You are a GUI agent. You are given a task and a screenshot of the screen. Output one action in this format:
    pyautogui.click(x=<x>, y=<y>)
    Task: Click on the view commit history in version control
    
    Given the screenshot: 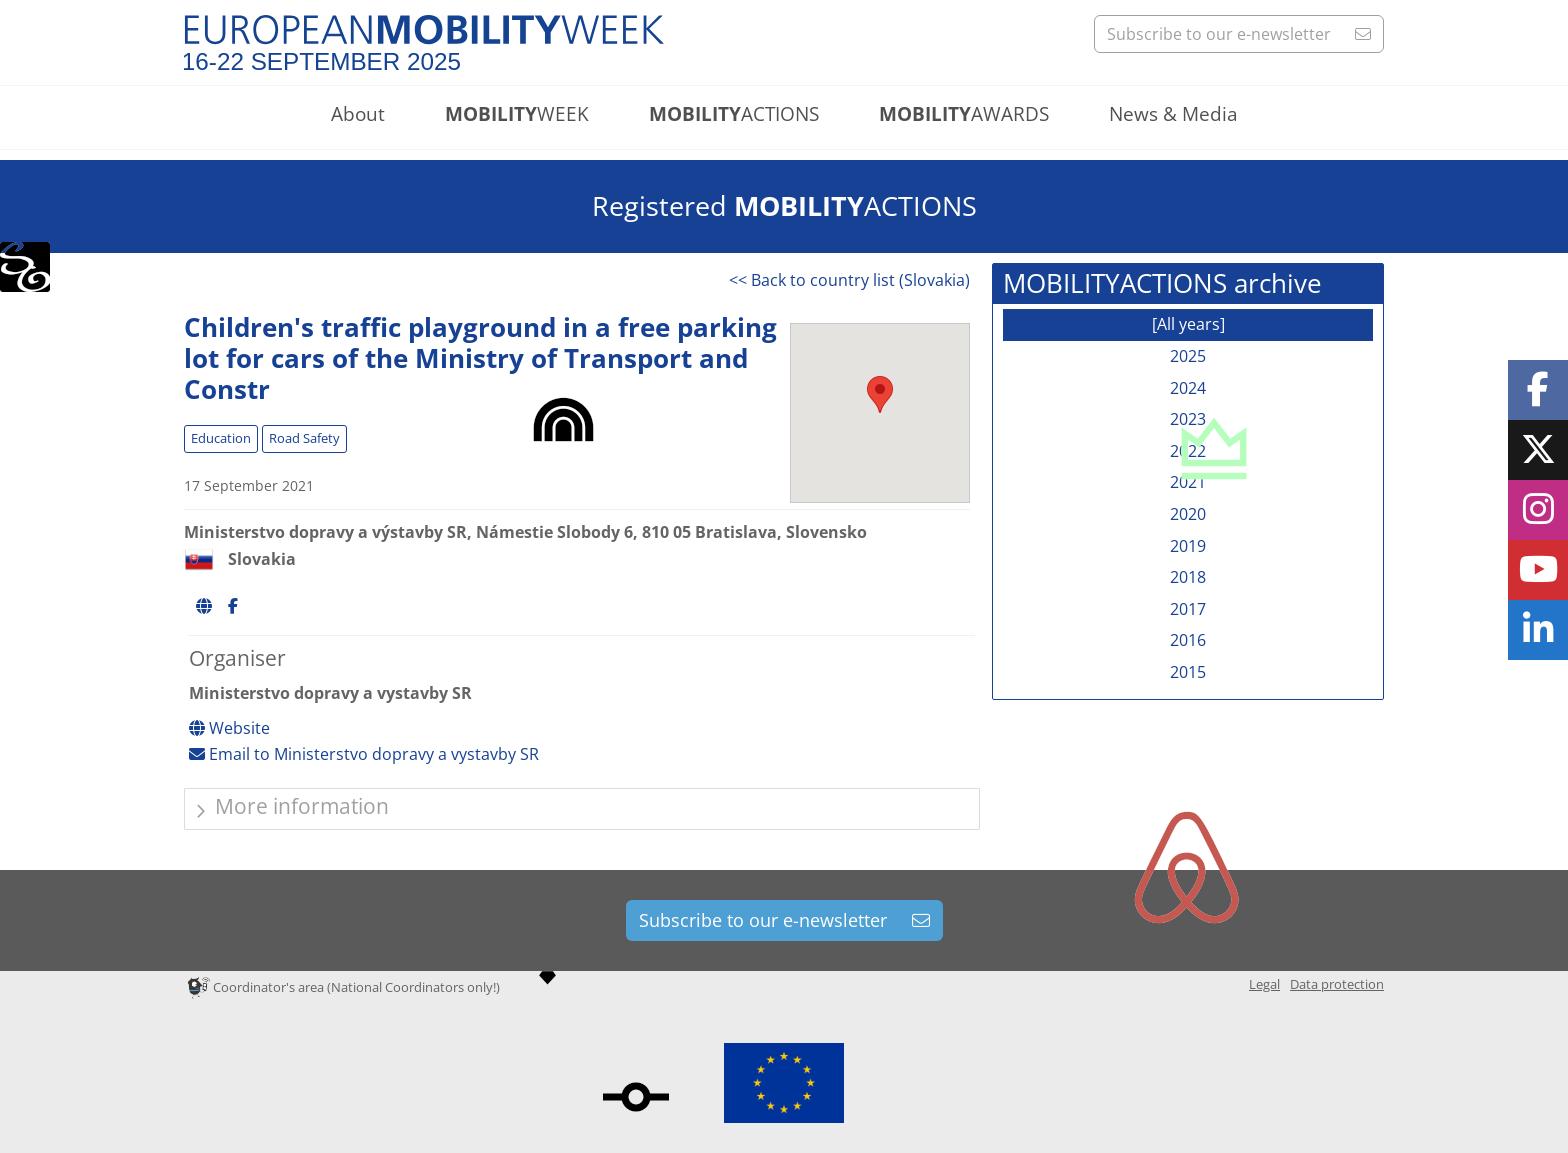 What is the action you would take?
    pyautogui.click(x=636, y=1097)
    